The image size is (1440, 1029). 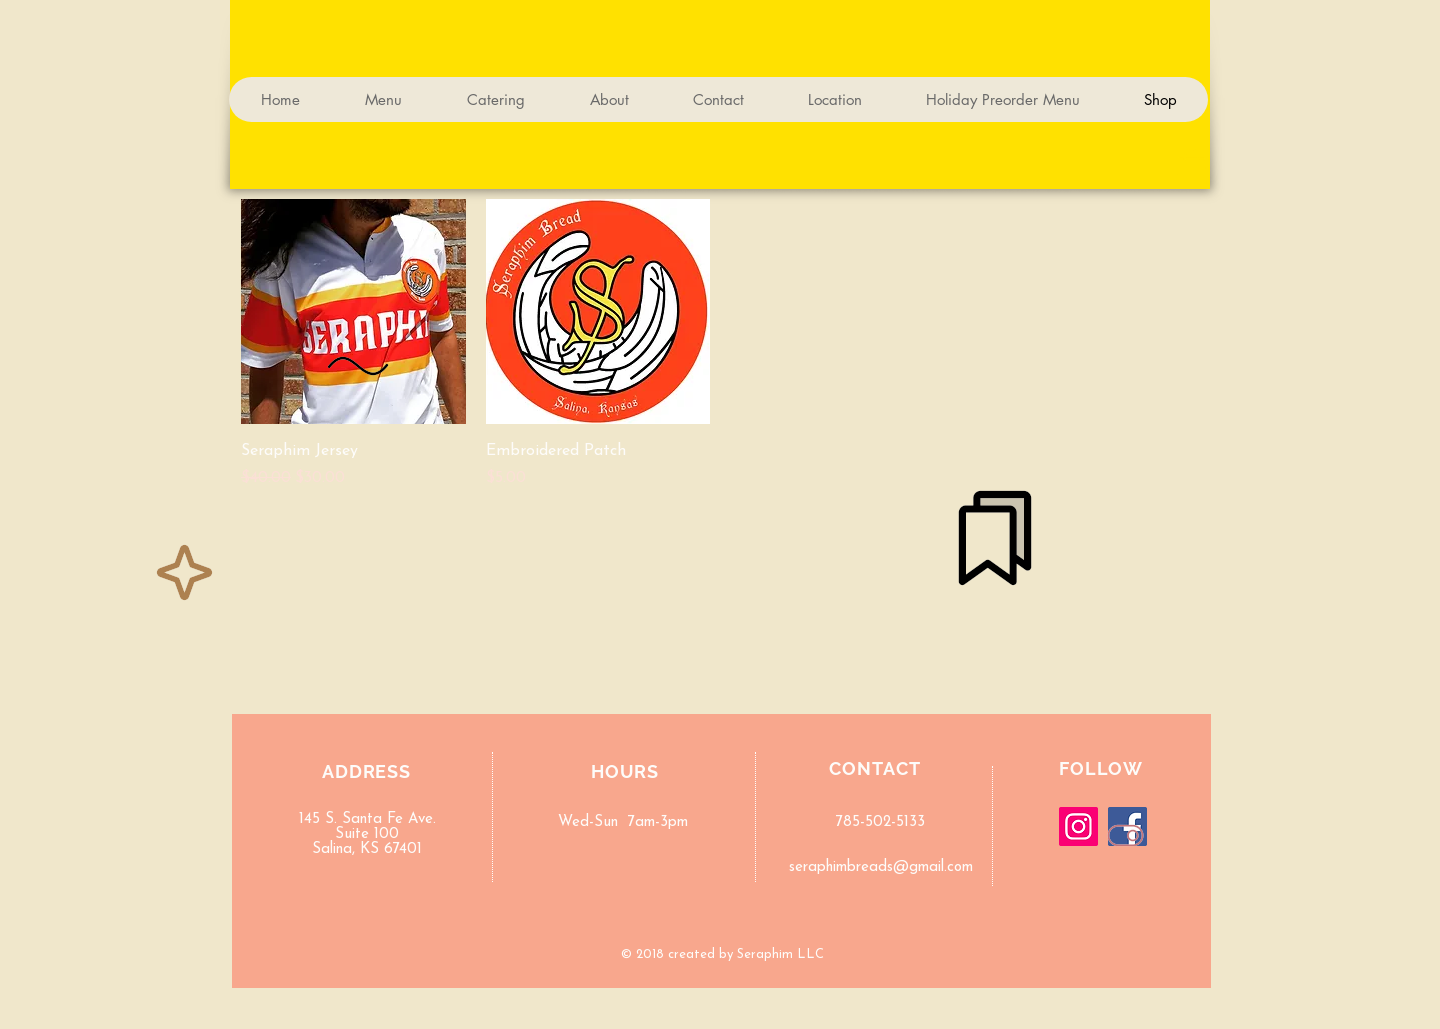 I want to click on toggle a setting on, so click(x=1125, y=835).